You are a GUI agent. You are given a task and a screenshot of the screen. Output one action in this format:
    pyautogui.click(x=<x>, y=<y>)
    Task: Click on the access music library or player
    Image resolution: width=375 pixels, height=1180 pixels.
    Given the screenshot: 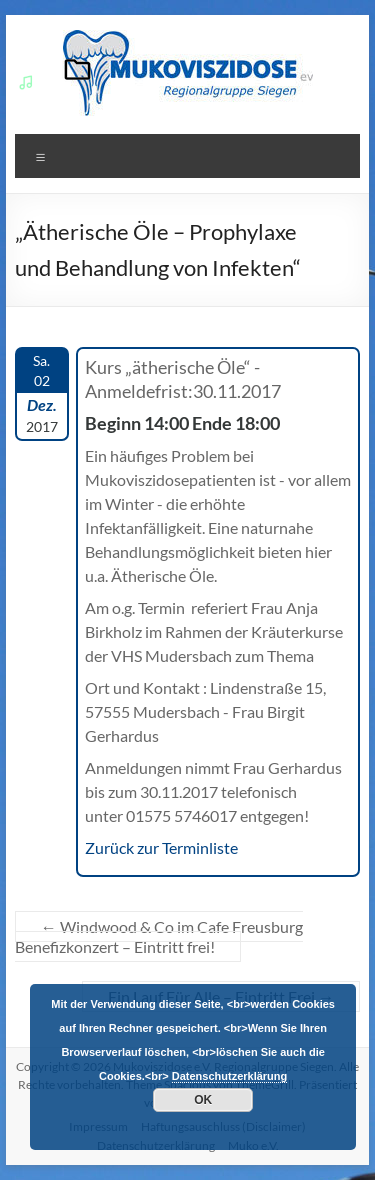 What is the action you would take?
    pyautogui.click(x=26, y=82)
    